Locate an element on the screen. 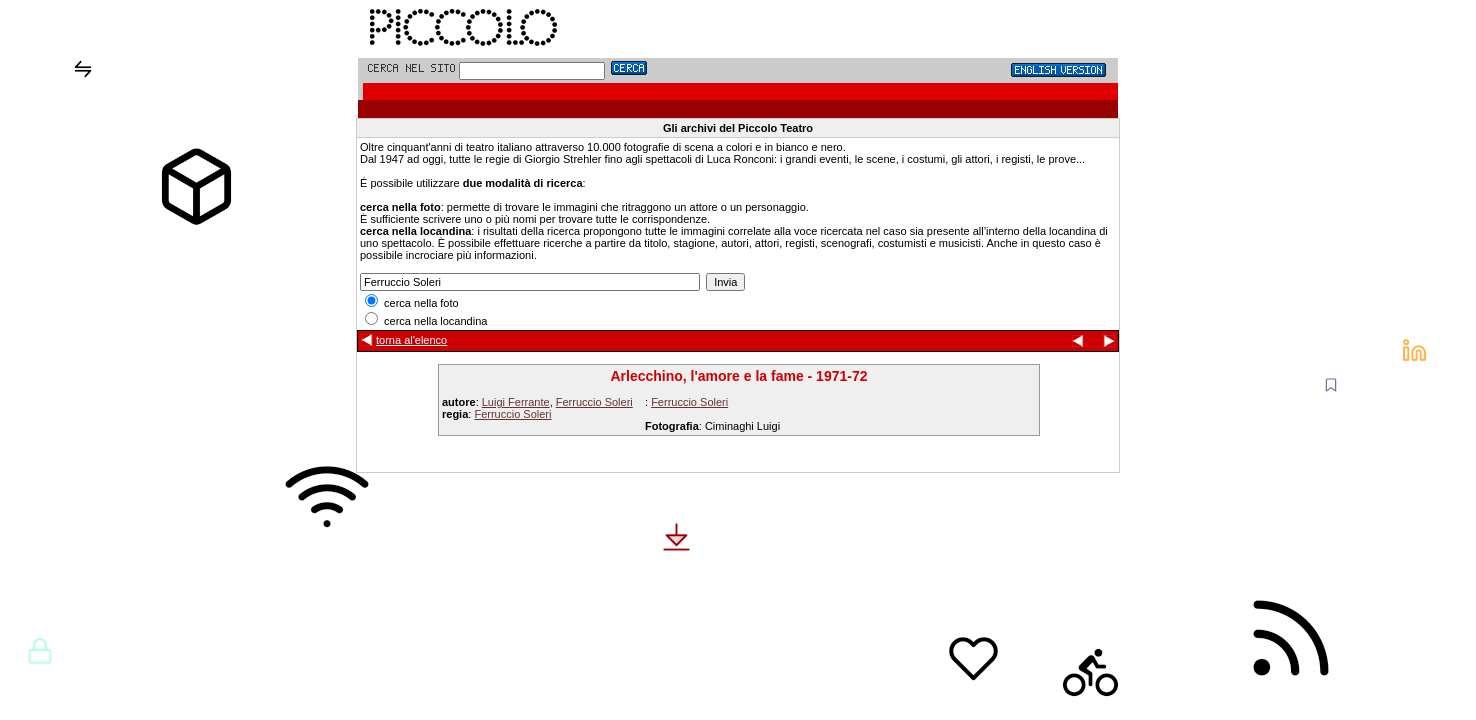 The height and width of the screenshot is (720, 1476). save this item for later is located at coordinates (1331, 385).